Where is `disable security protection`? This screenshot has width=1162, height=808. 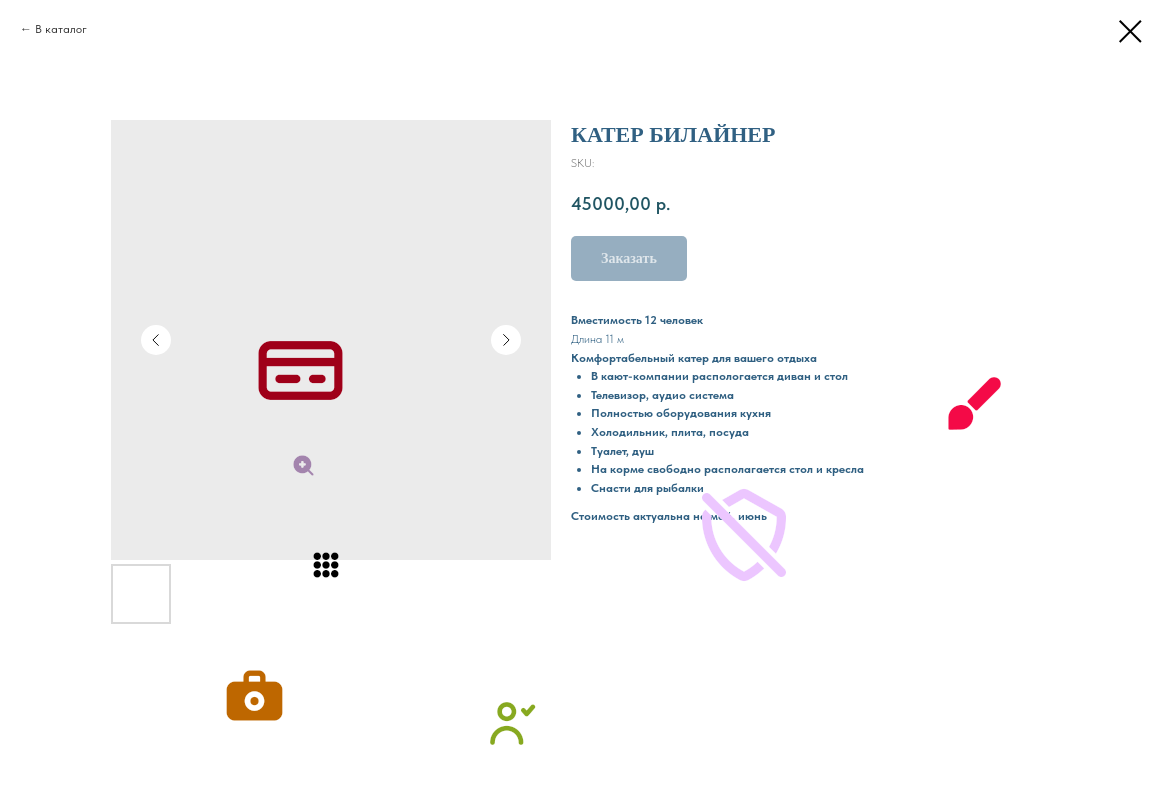
disable security protection is located at coordinates (744, 535).